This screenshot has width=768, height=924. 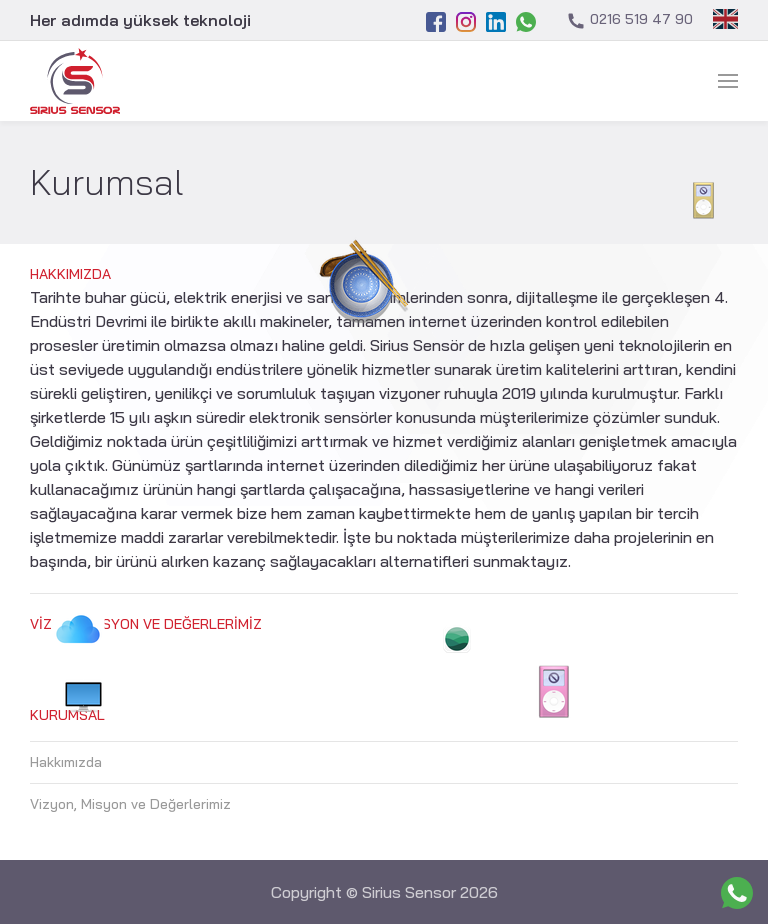 I want to click on open iCloud+ settings and subscription management, so click(x=78, y=630).